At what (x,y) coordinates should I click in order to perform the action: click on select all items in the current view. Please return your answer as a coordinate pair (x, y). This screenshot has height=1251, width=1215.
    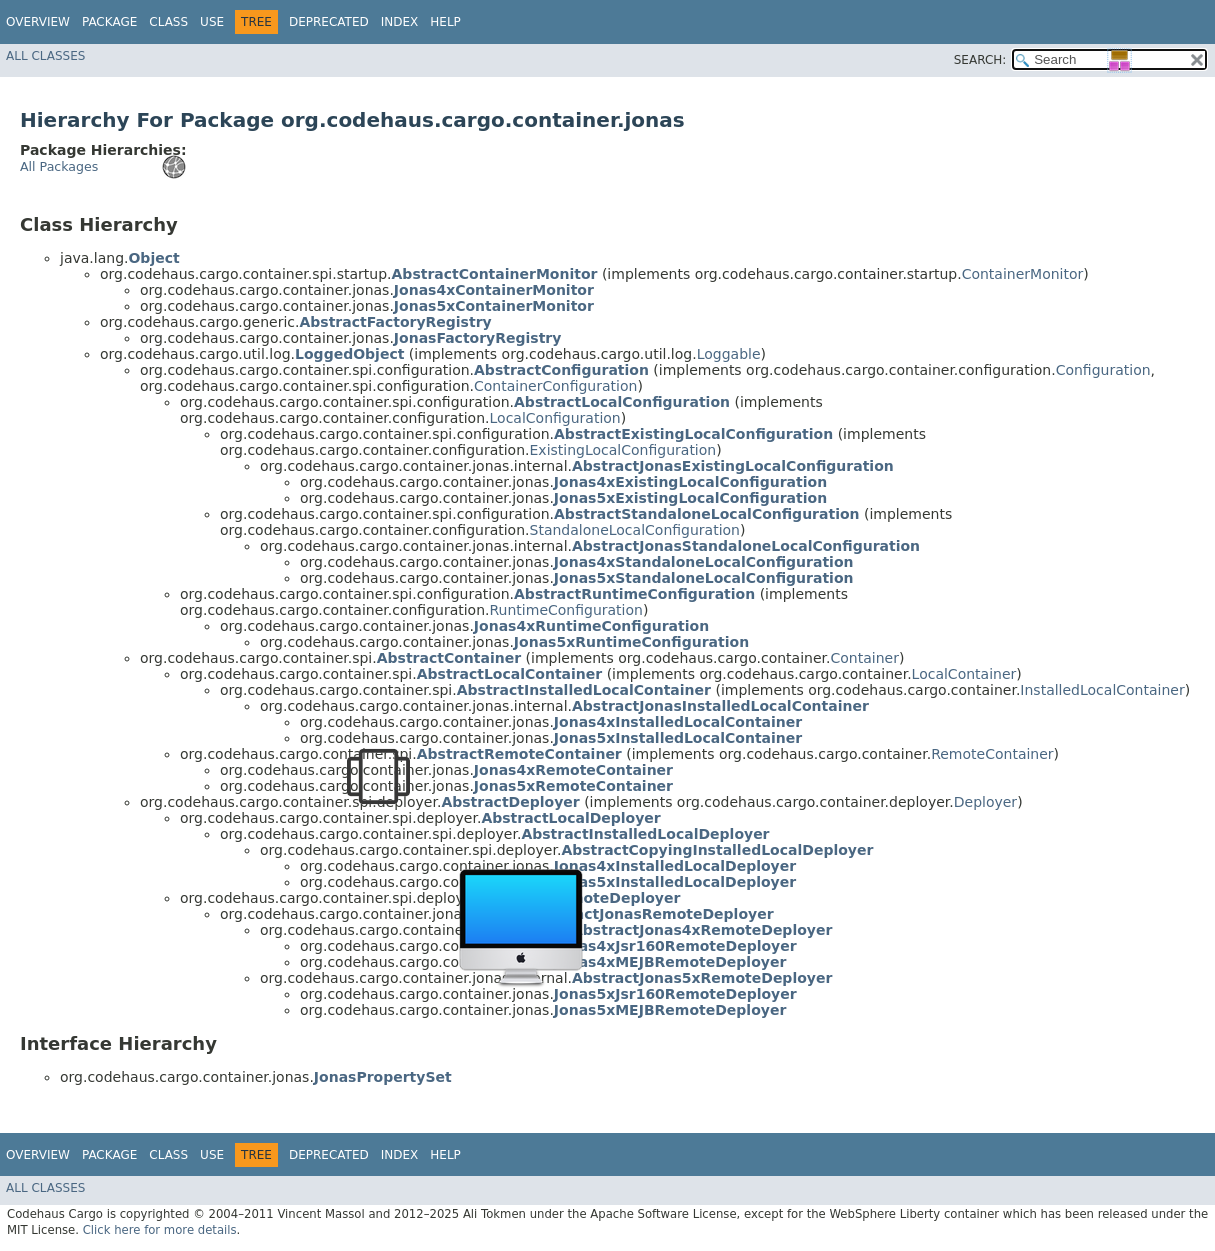
    Looking at the image, I should click on (1119, 60).